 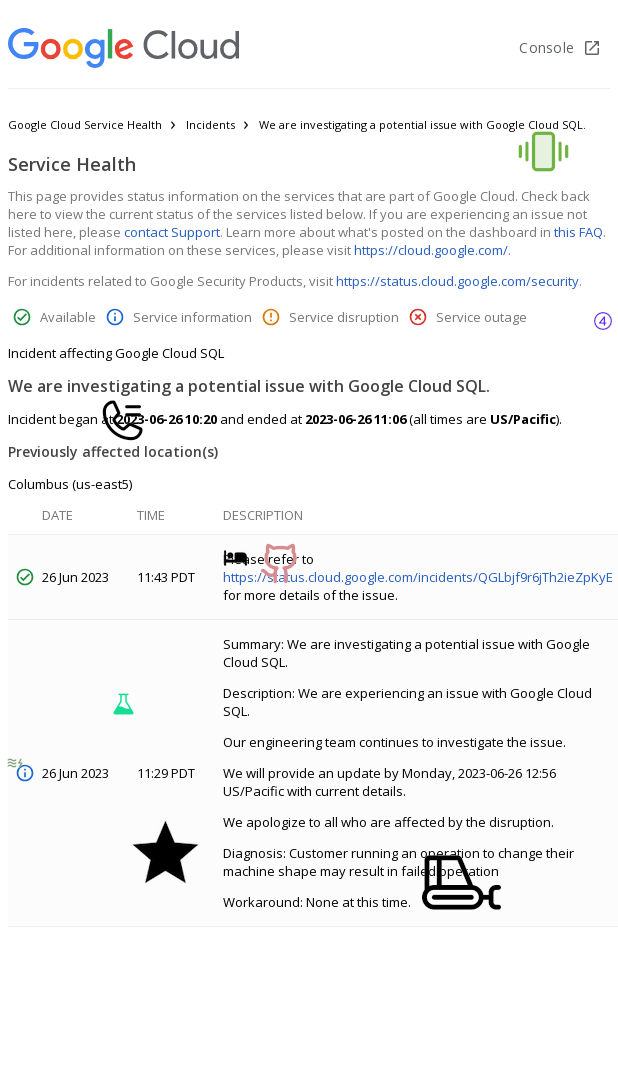 I want to click on indicates step four in a multi-step process, so click(x=603, y=321).